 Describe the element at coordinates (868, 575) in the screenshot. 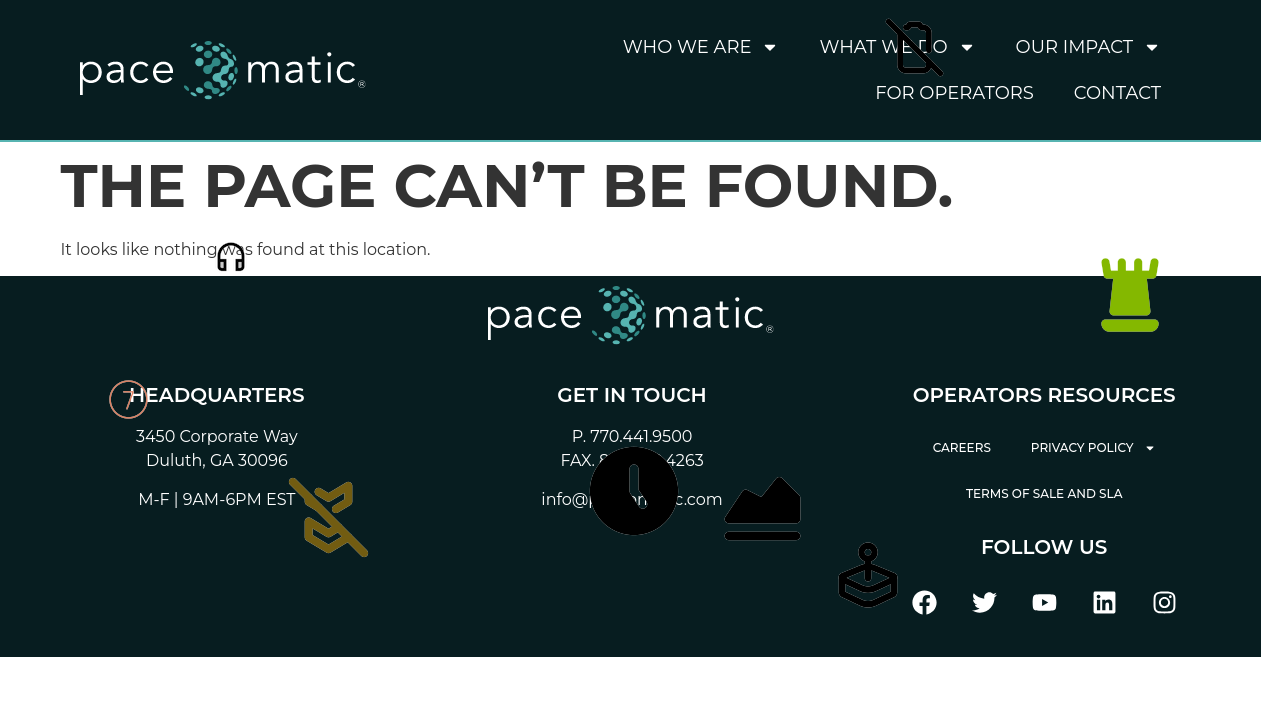

I see `open apple arcade gaming service` at that location.